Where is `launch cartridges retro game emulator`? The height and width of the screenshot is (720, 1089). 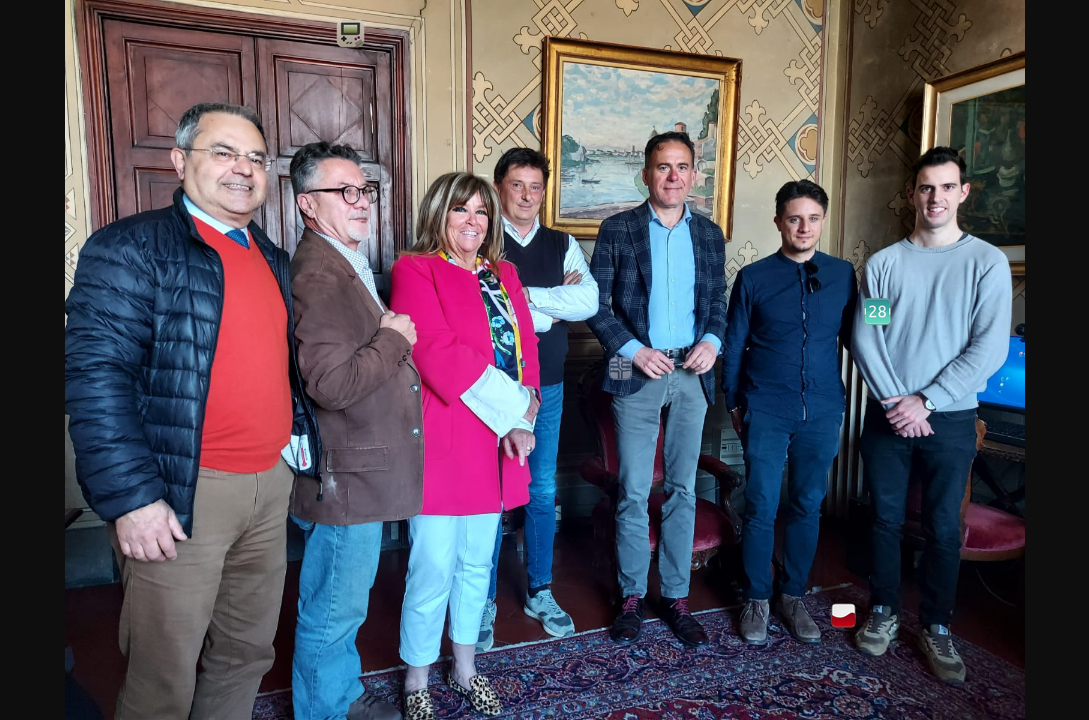 launch cartridges retro game emulator is located at coordinates (350, 33).